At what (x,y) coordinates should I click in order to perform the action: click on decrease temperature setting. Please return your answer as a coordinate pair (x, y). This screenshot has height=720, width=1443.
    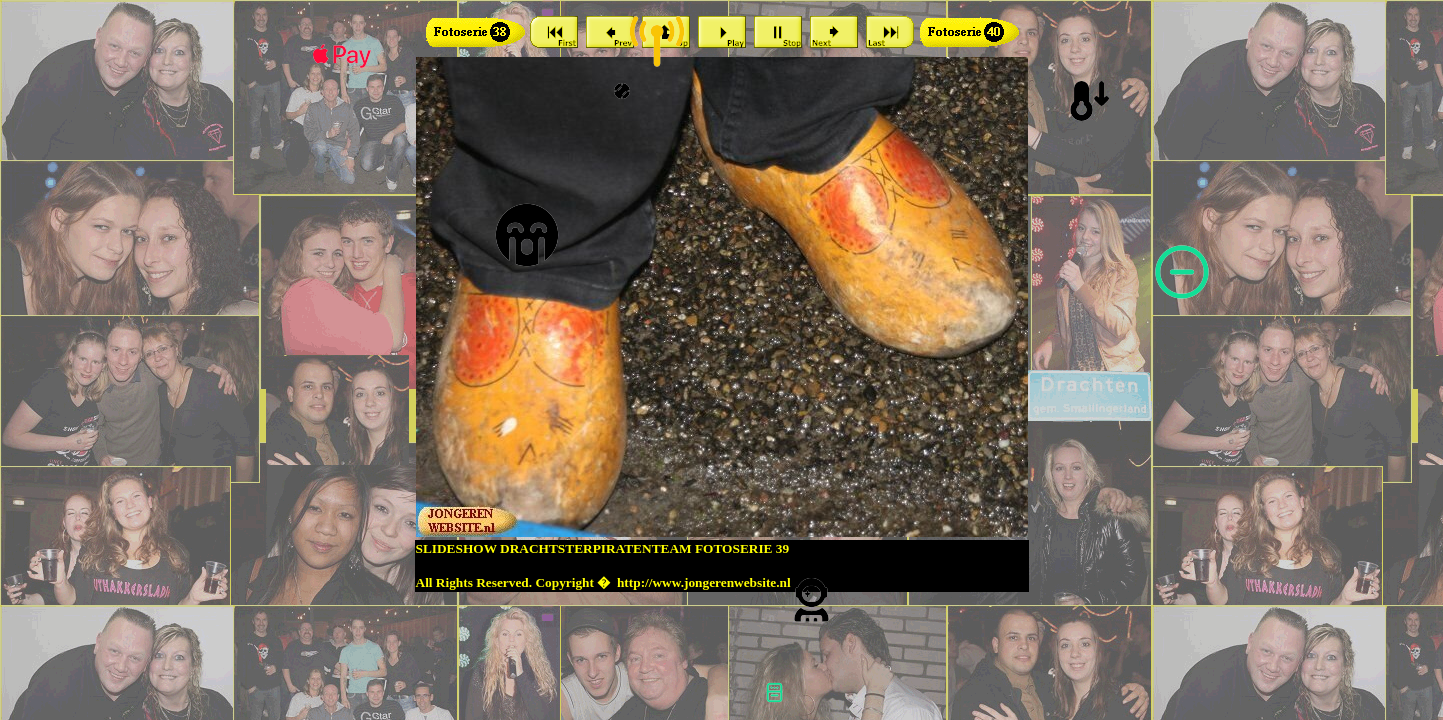
    Looking at the image, I should click on (1089, 101).